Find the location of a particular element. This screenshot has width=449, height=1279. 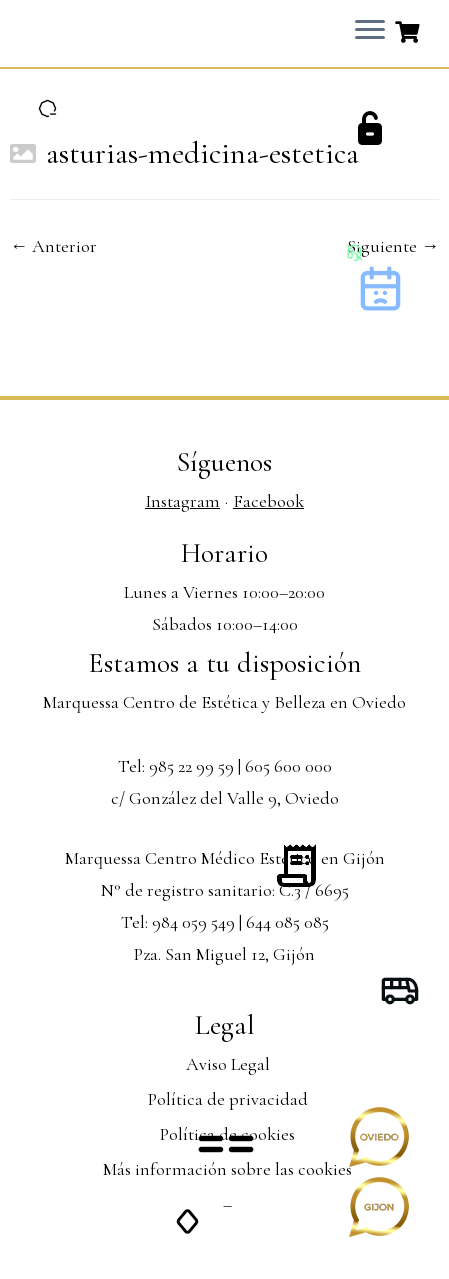

mute or disable headset audio is located at coordinates (354, 252).